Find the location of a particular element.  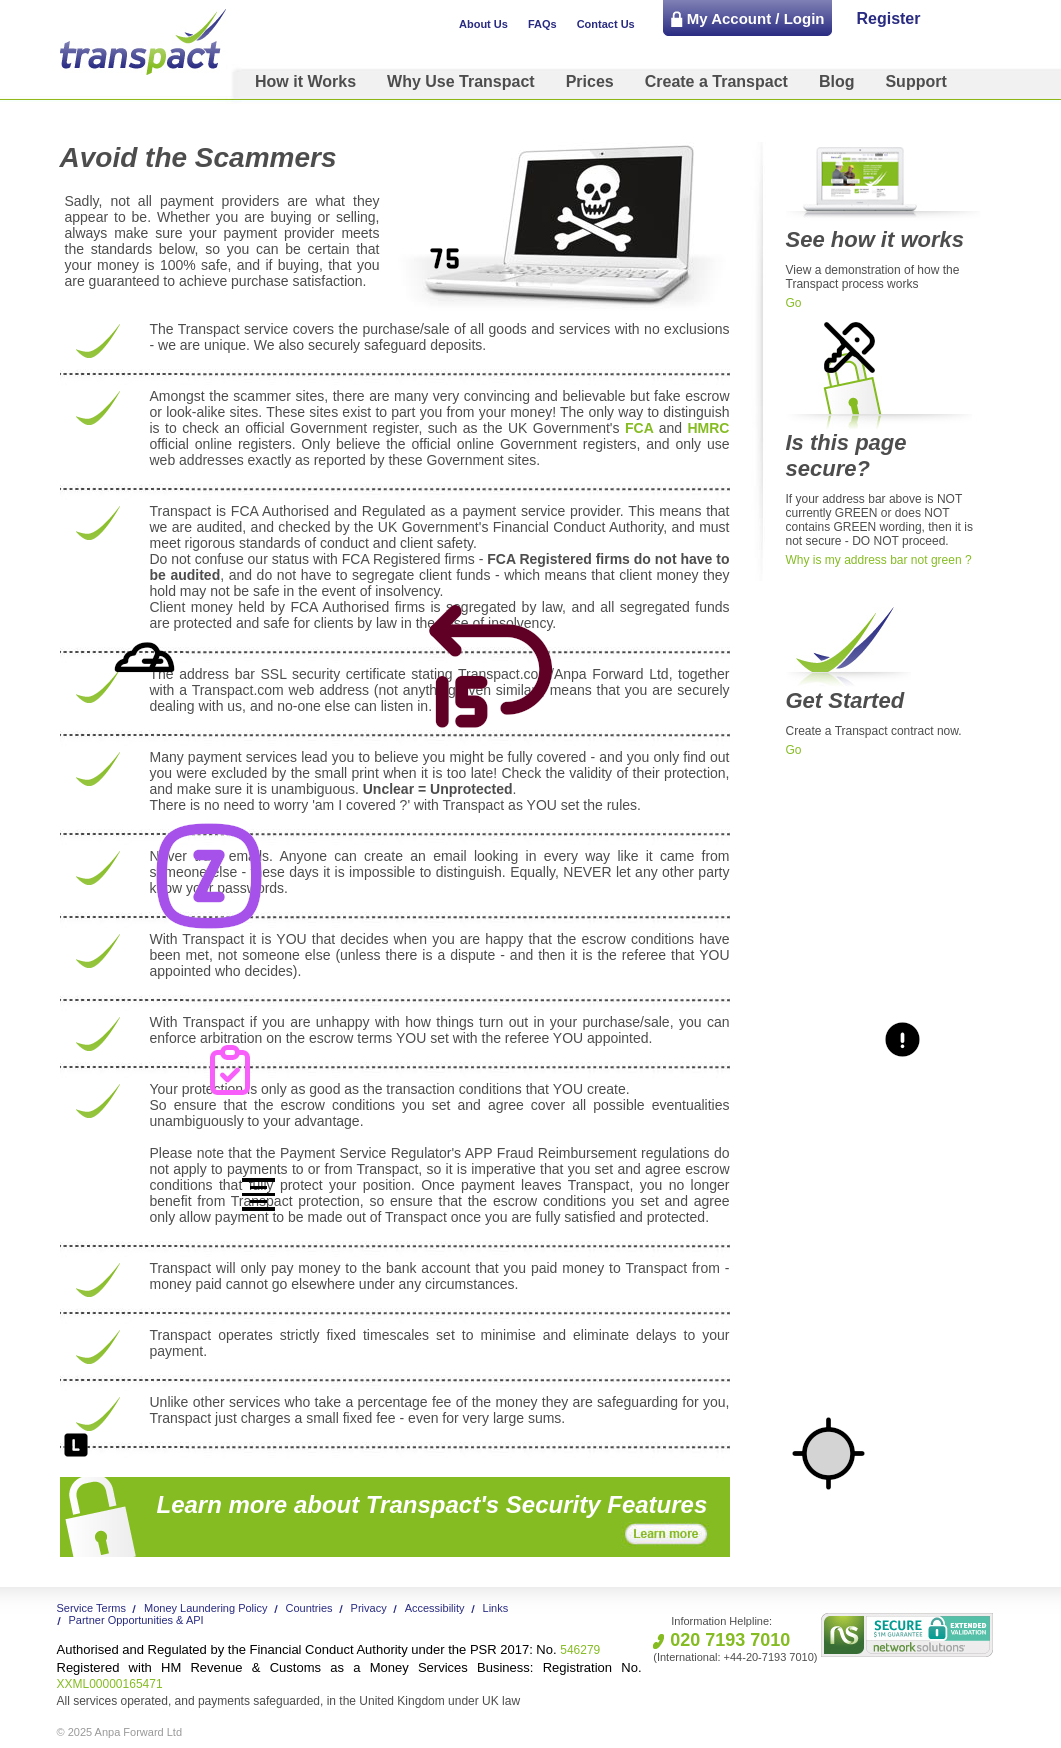

skip back 15 seconds in media playback is located at coordinates (487, 669).